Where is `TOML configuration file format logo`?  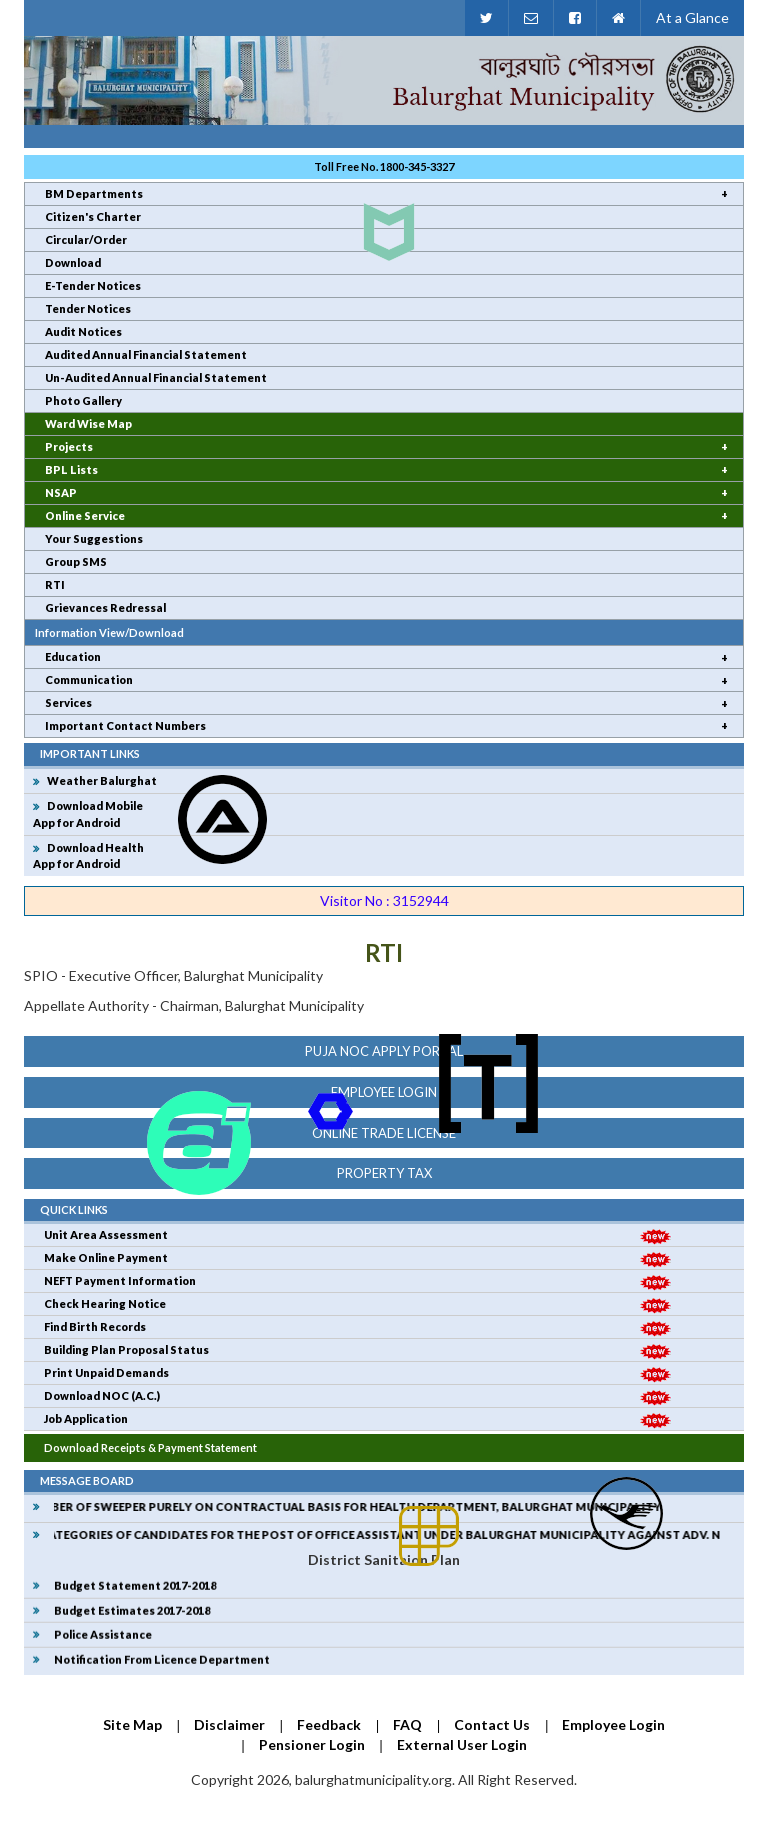
TOML configuration file format logo is located at coordinates (488, 1083).